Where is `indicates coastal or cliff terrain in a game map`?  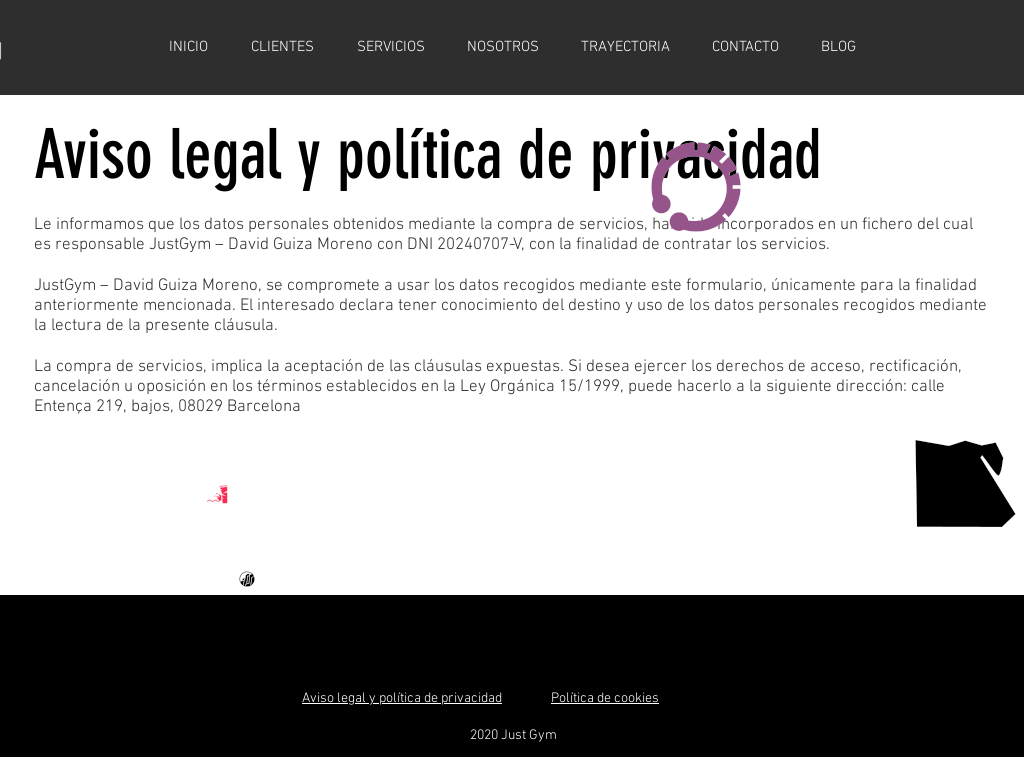
indicates coastal or cliff terrain in a game map is located at coordinates (217, 493).